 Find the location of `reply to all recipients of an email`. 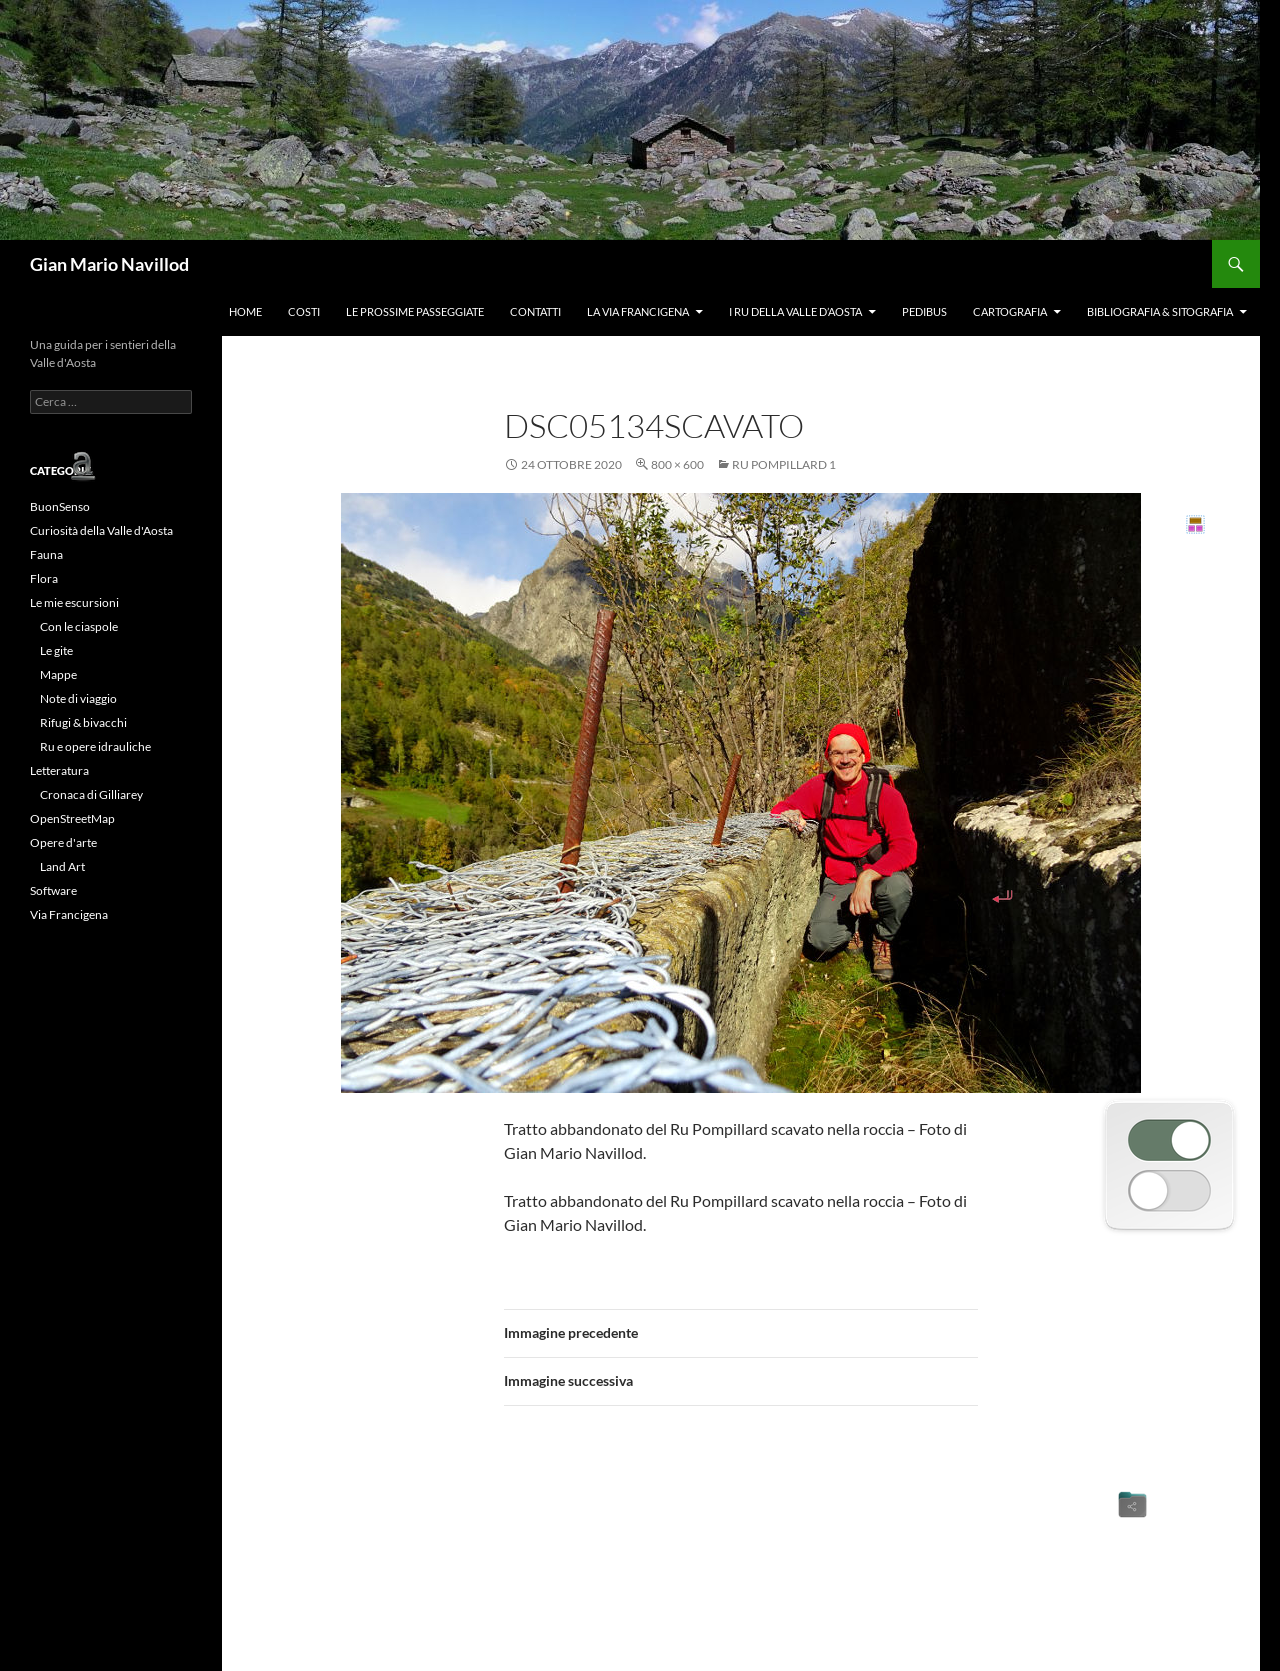

reply to all recipients of an email is located at coordinates (1002, 895).